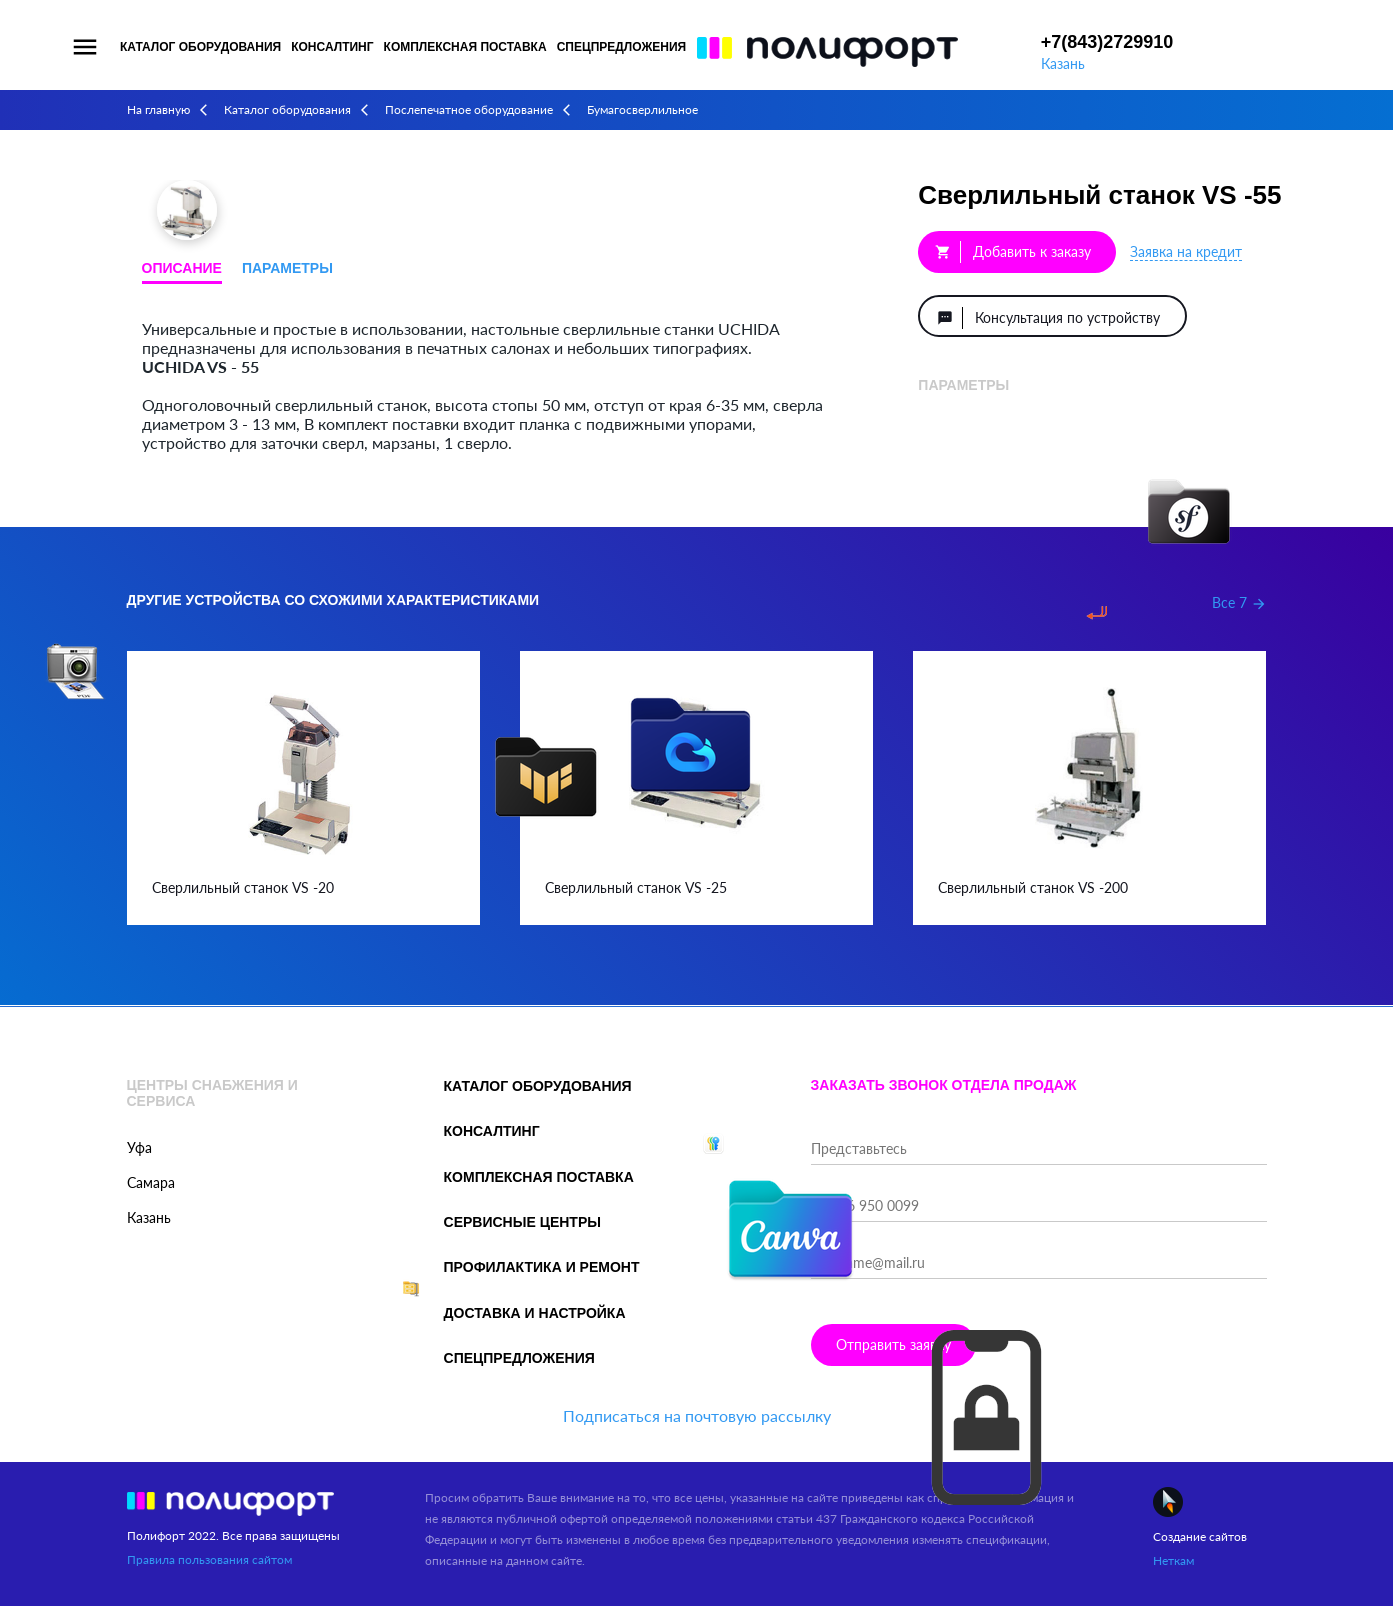 This screenshot has width=1393, height=1606. Describe the element at coordinates (690, 748) in the screenshot. I see `open wondershare inclowdz cloud storage folder` at that location.